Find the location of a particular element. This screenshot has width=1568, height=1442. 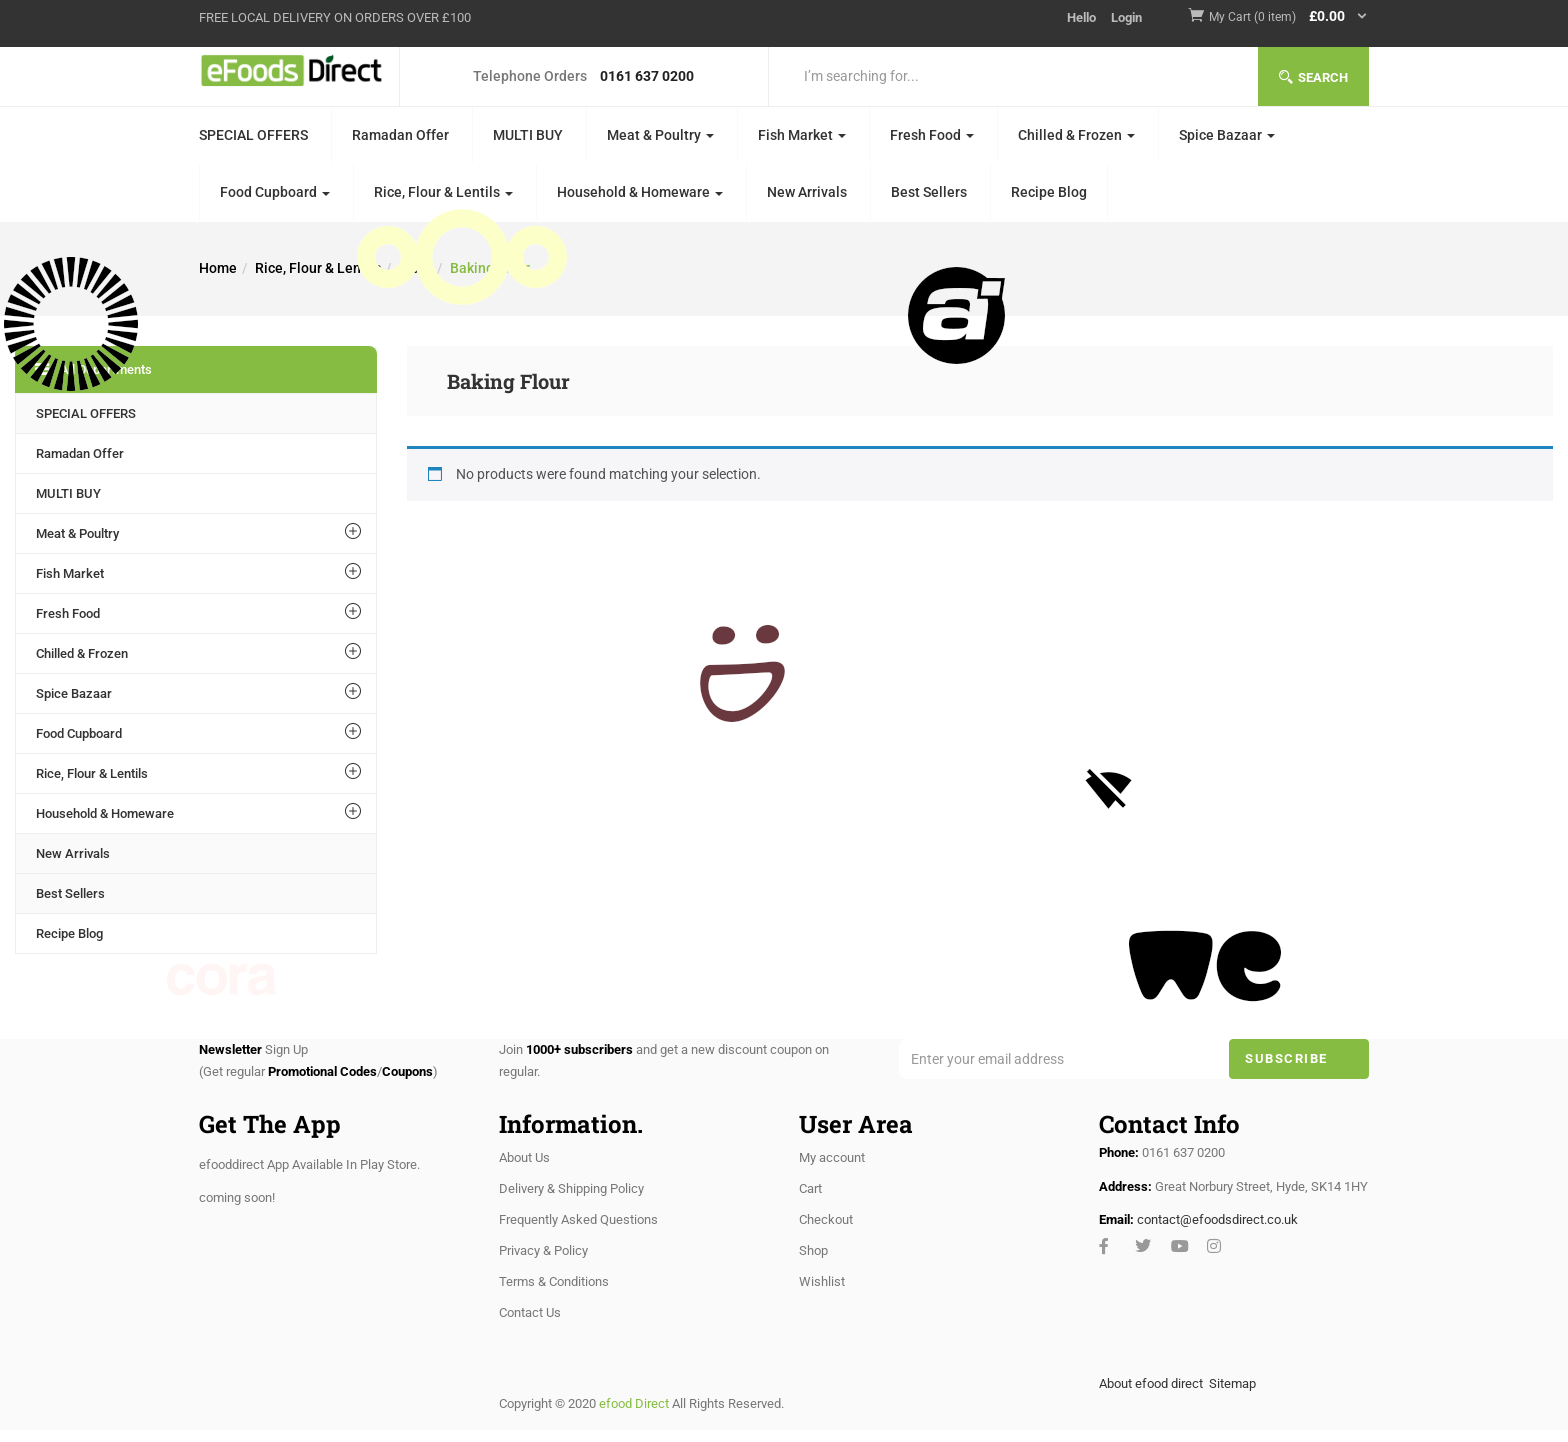

photon logo is located at coordinates (71, 324).